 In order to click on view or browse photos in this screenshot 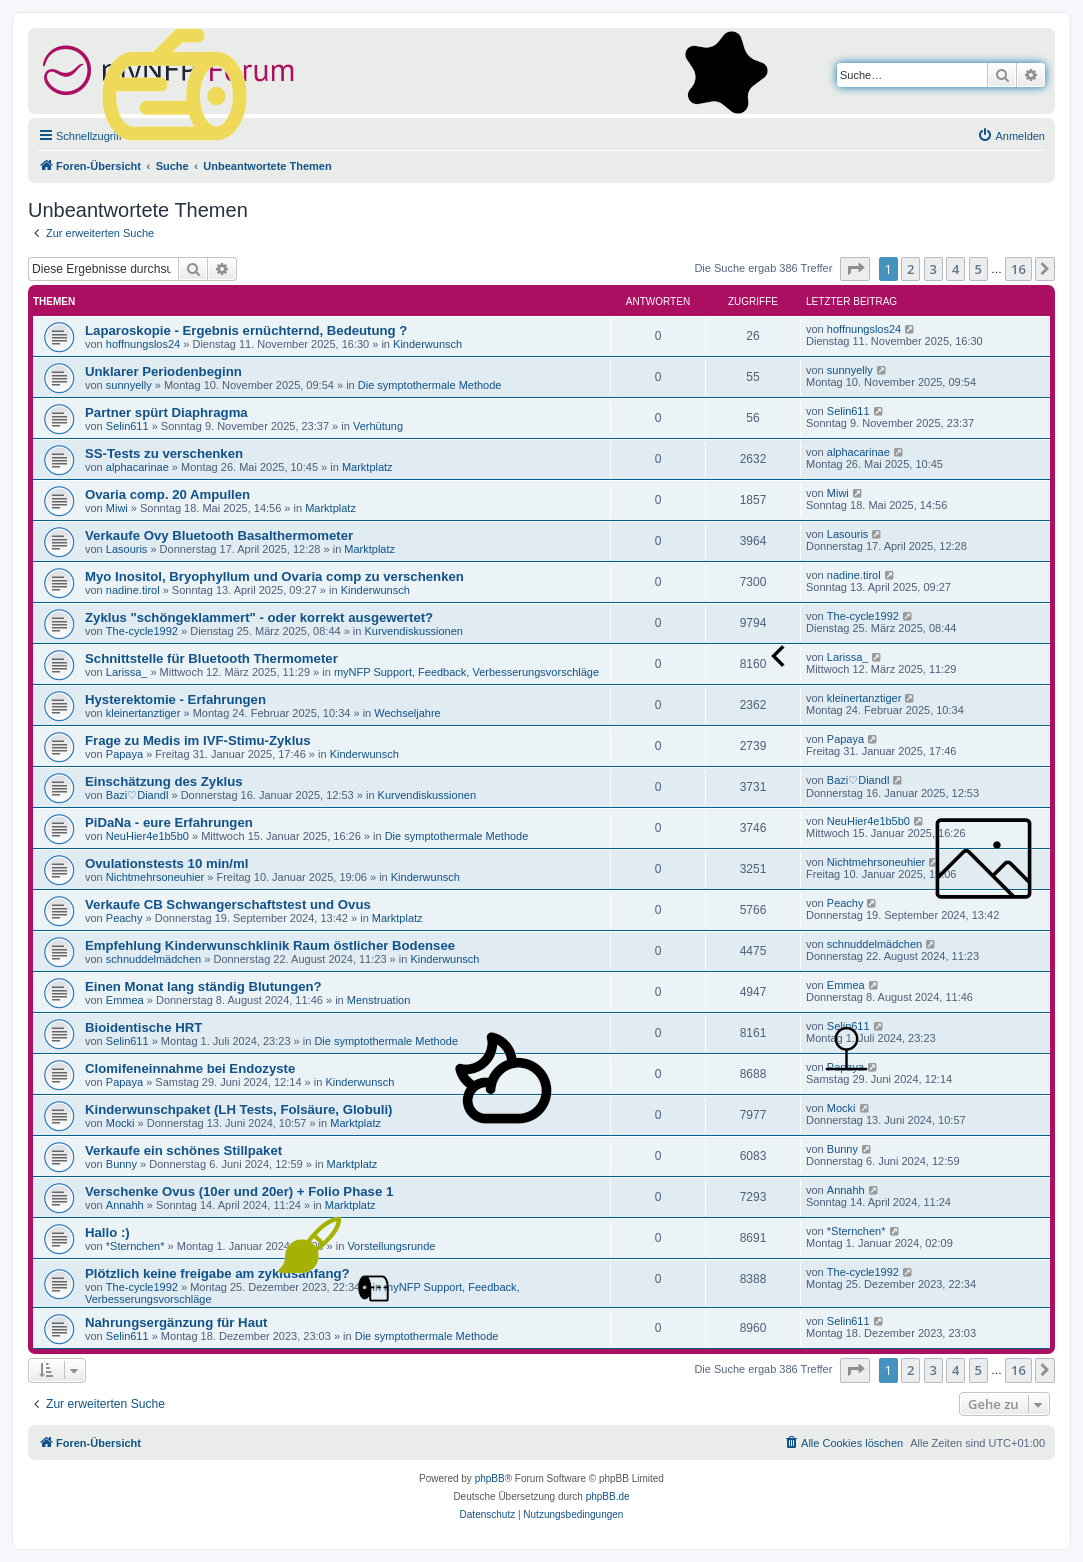, I will do `click(983, 858)`.